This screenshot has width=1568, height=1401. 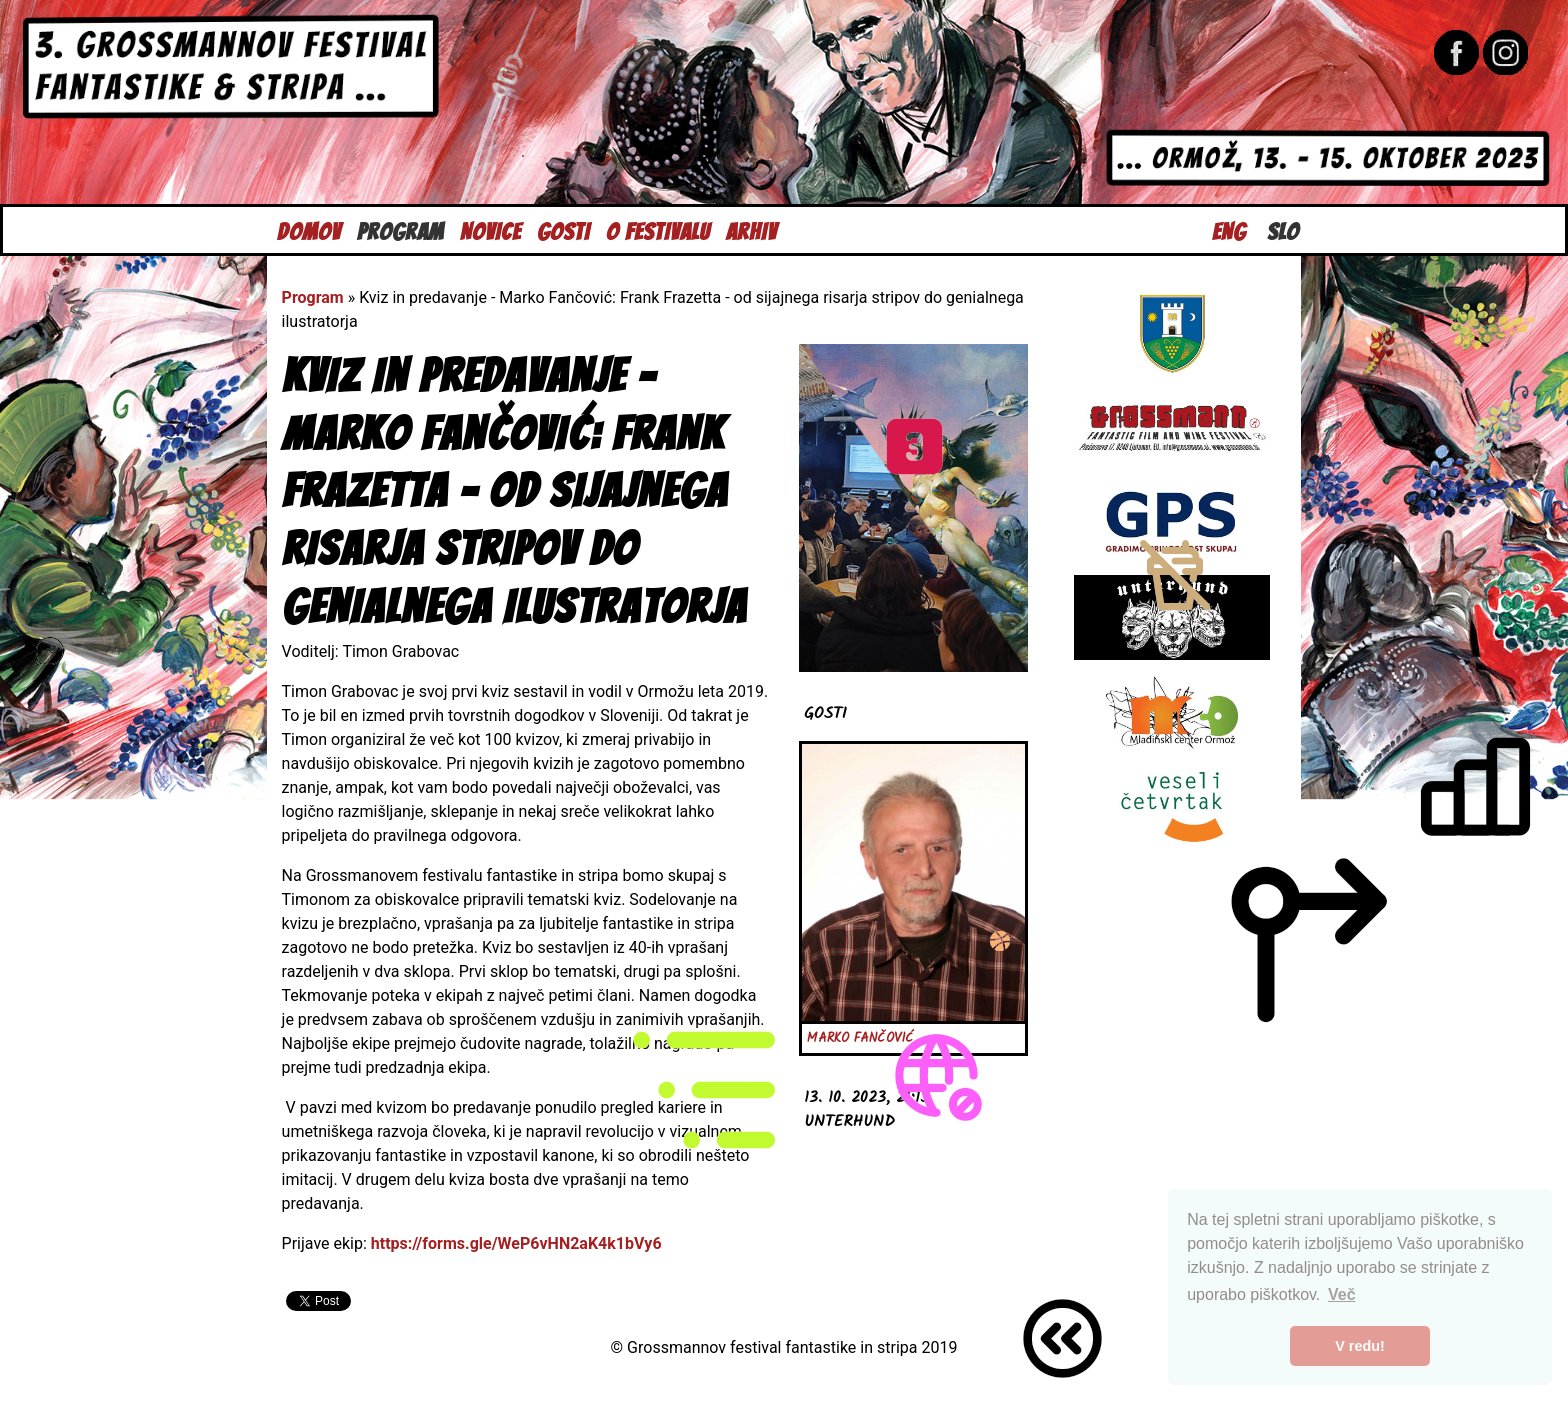 I want to click on no beverages allowed, so click(x=1175, y=575).